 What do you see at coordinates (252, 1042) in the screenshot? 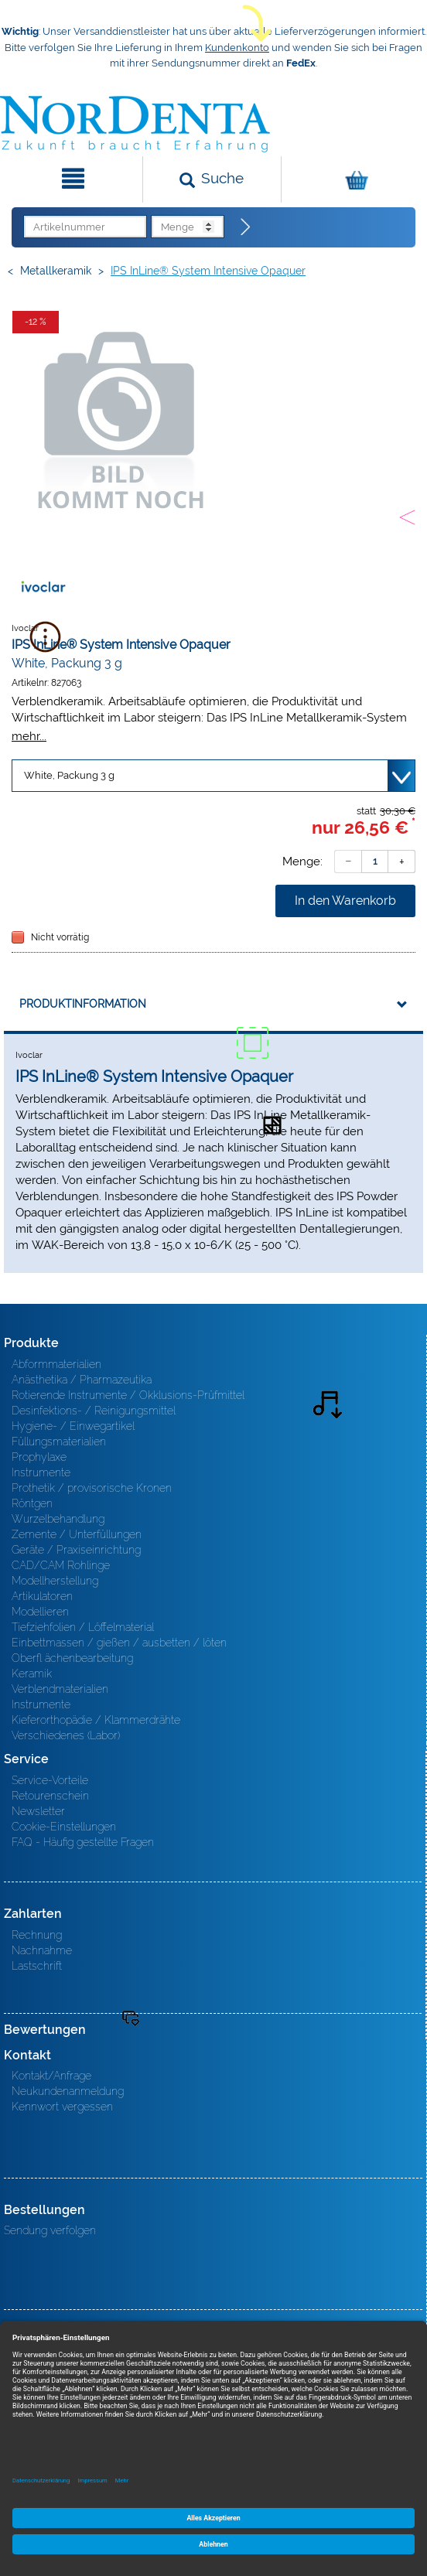
I see `select all items` at bounding box center [252, 1042].